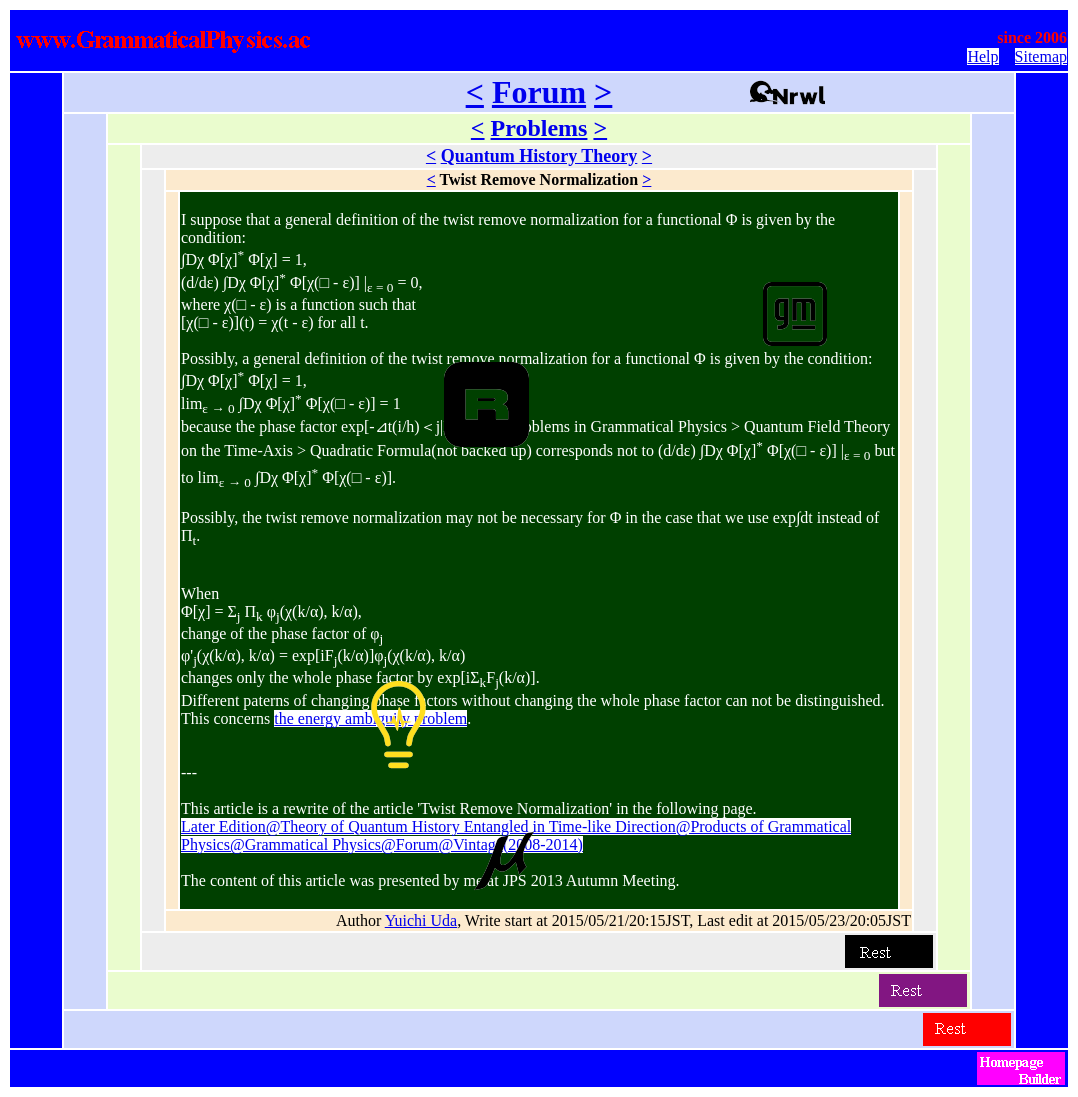 Image resolution: width=1078 pixels, height=1097 pixels. I want to click on open MicroStation application, so click(504, 861).